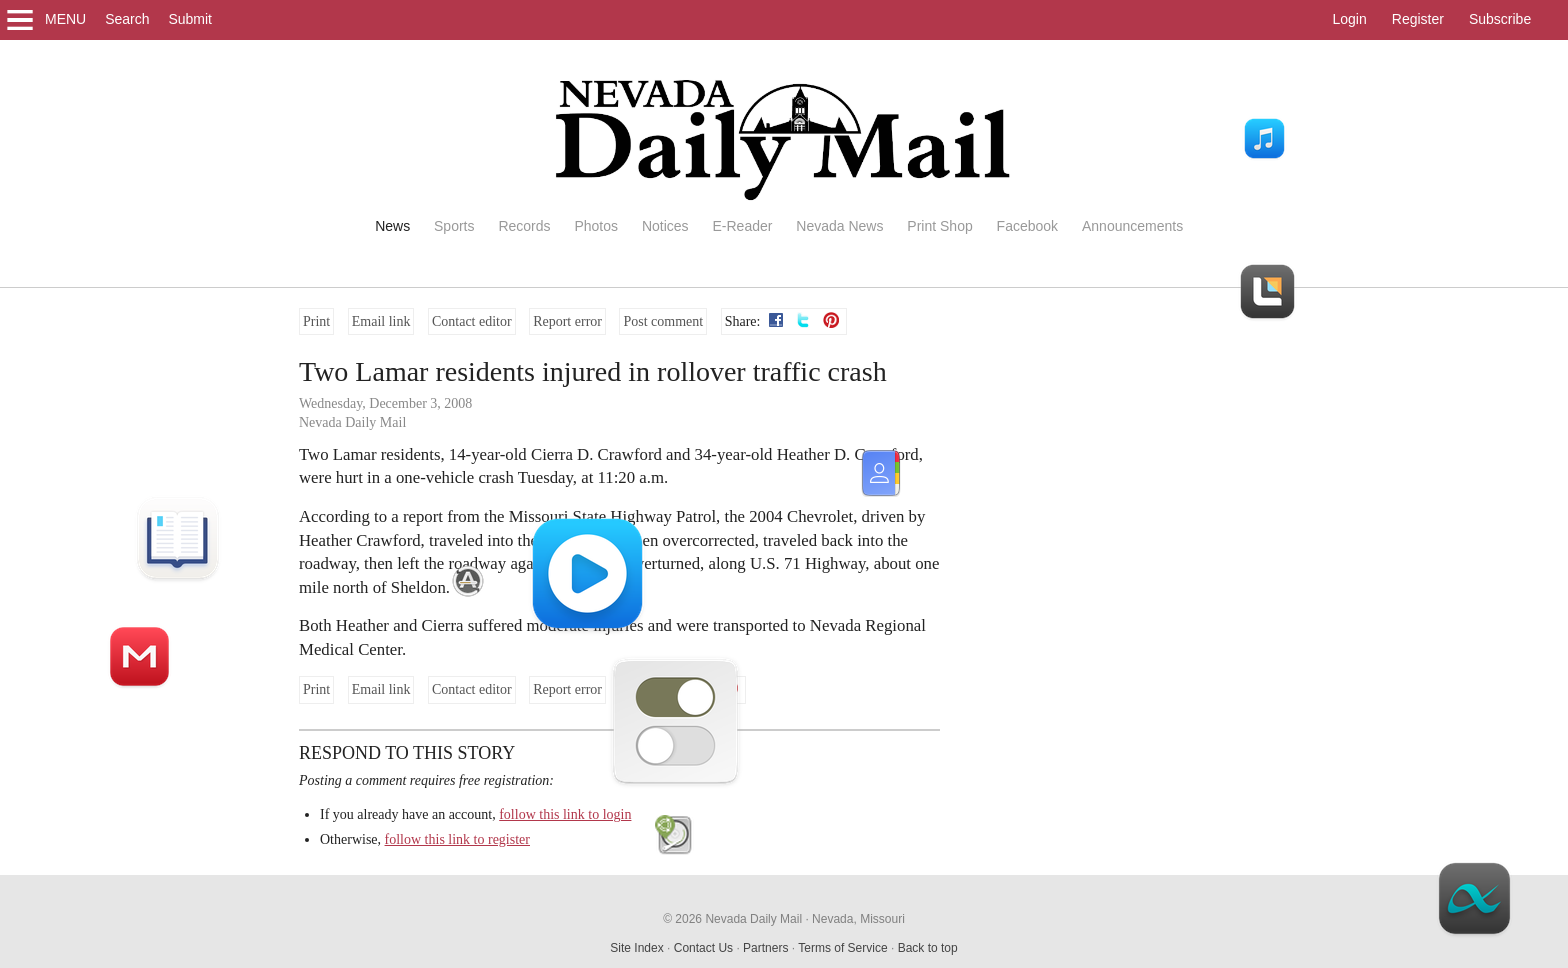  I want to click on open the contacts app, so click(881, 473).